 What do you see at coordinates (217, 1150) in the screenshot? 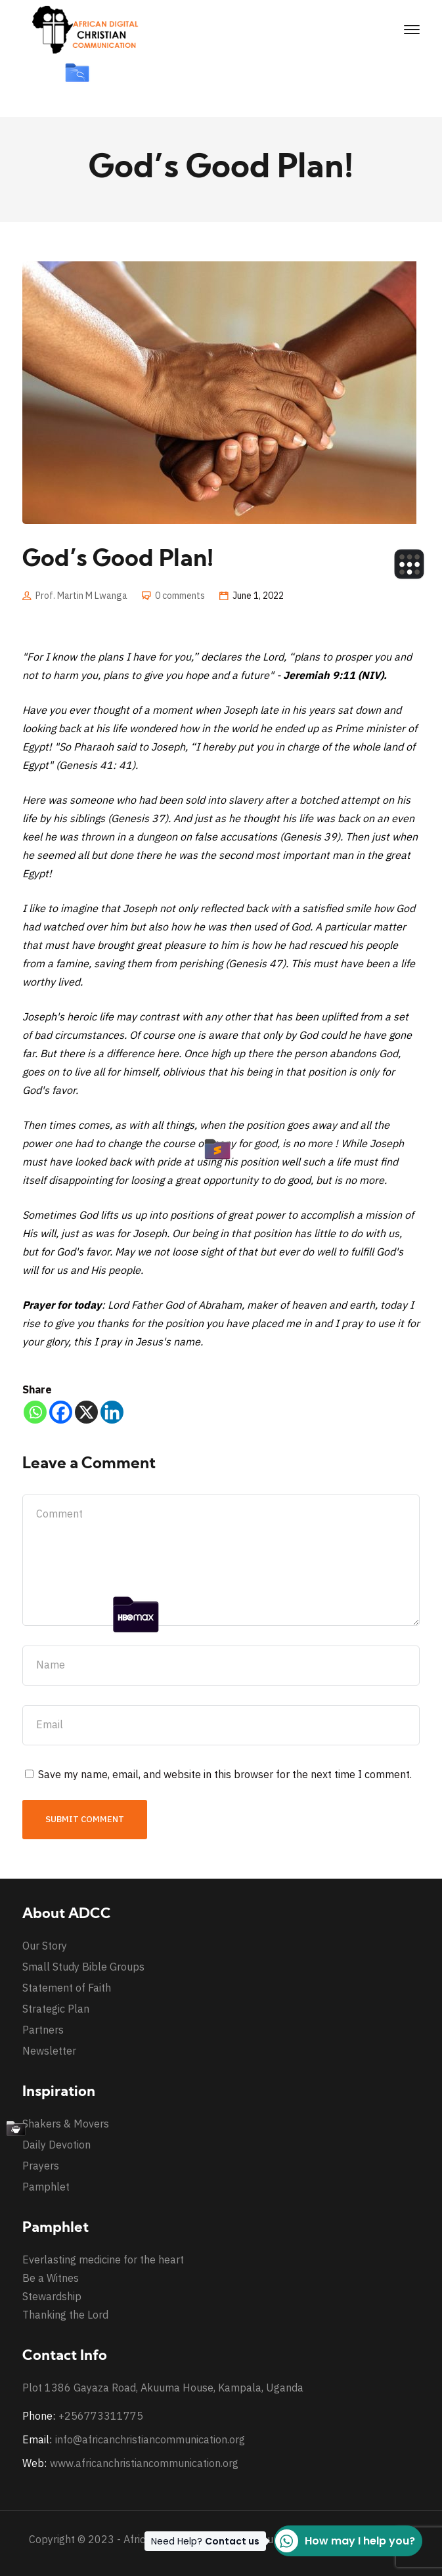
I see `open sublime text project folder` at bounding box center [217, 1150].